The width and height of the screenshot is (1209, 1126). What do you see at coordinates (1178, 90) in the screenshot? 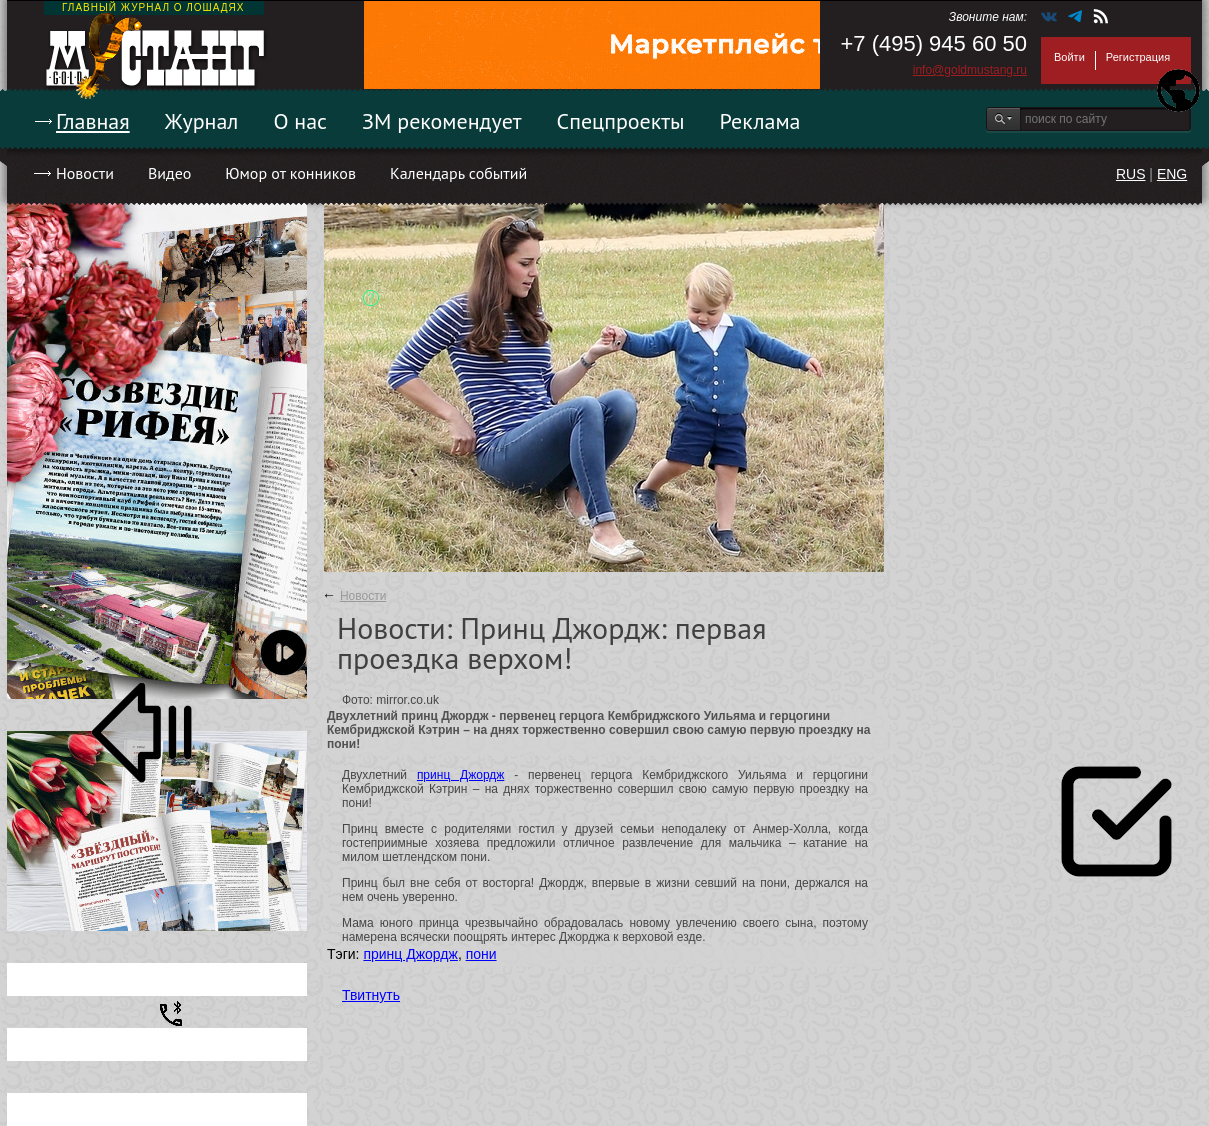
I see `switch to public visibility` at bounding box center [1178, 90].